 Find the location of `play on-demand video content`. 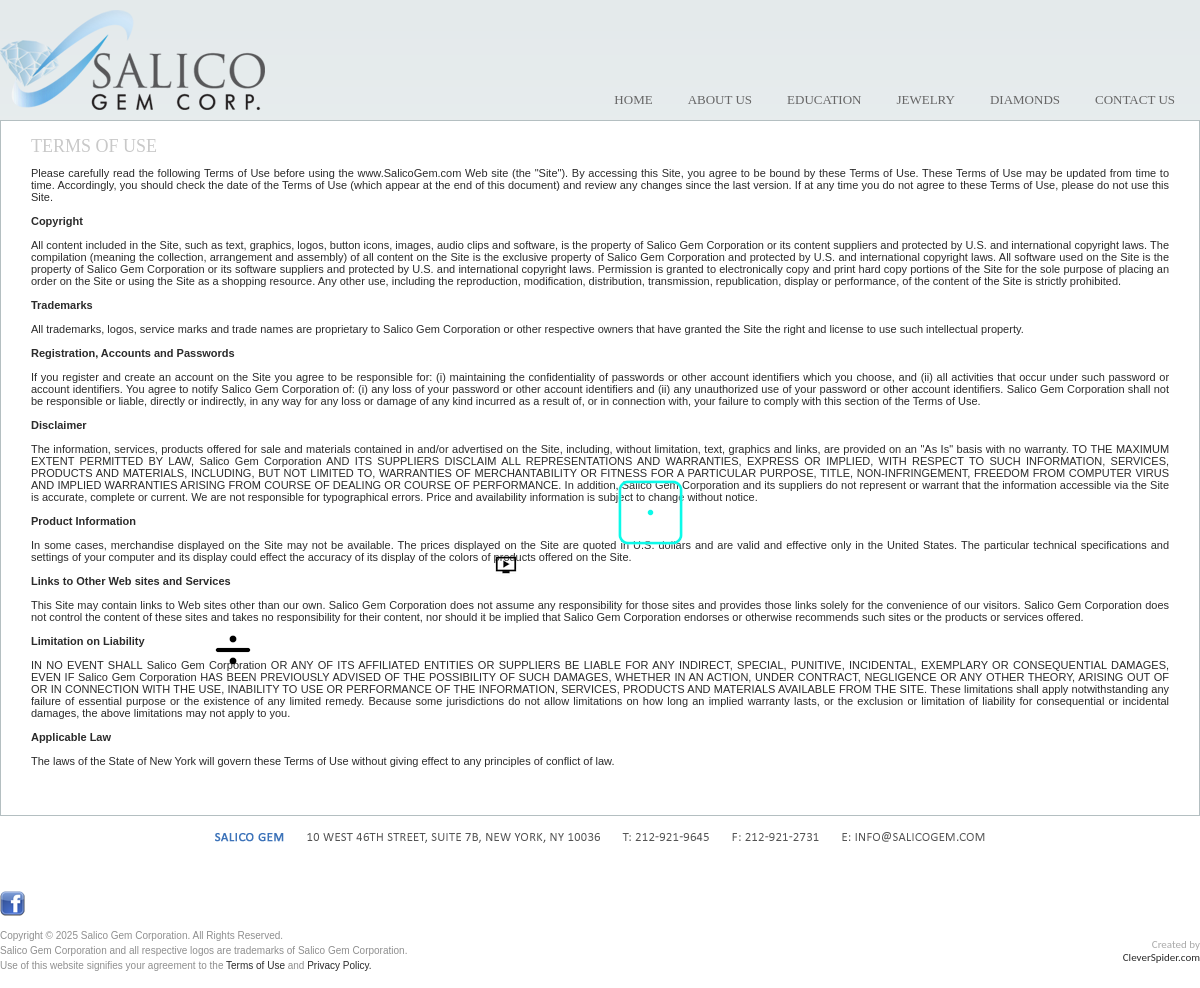

play on-demand video content is located at coordinates (506, 565).